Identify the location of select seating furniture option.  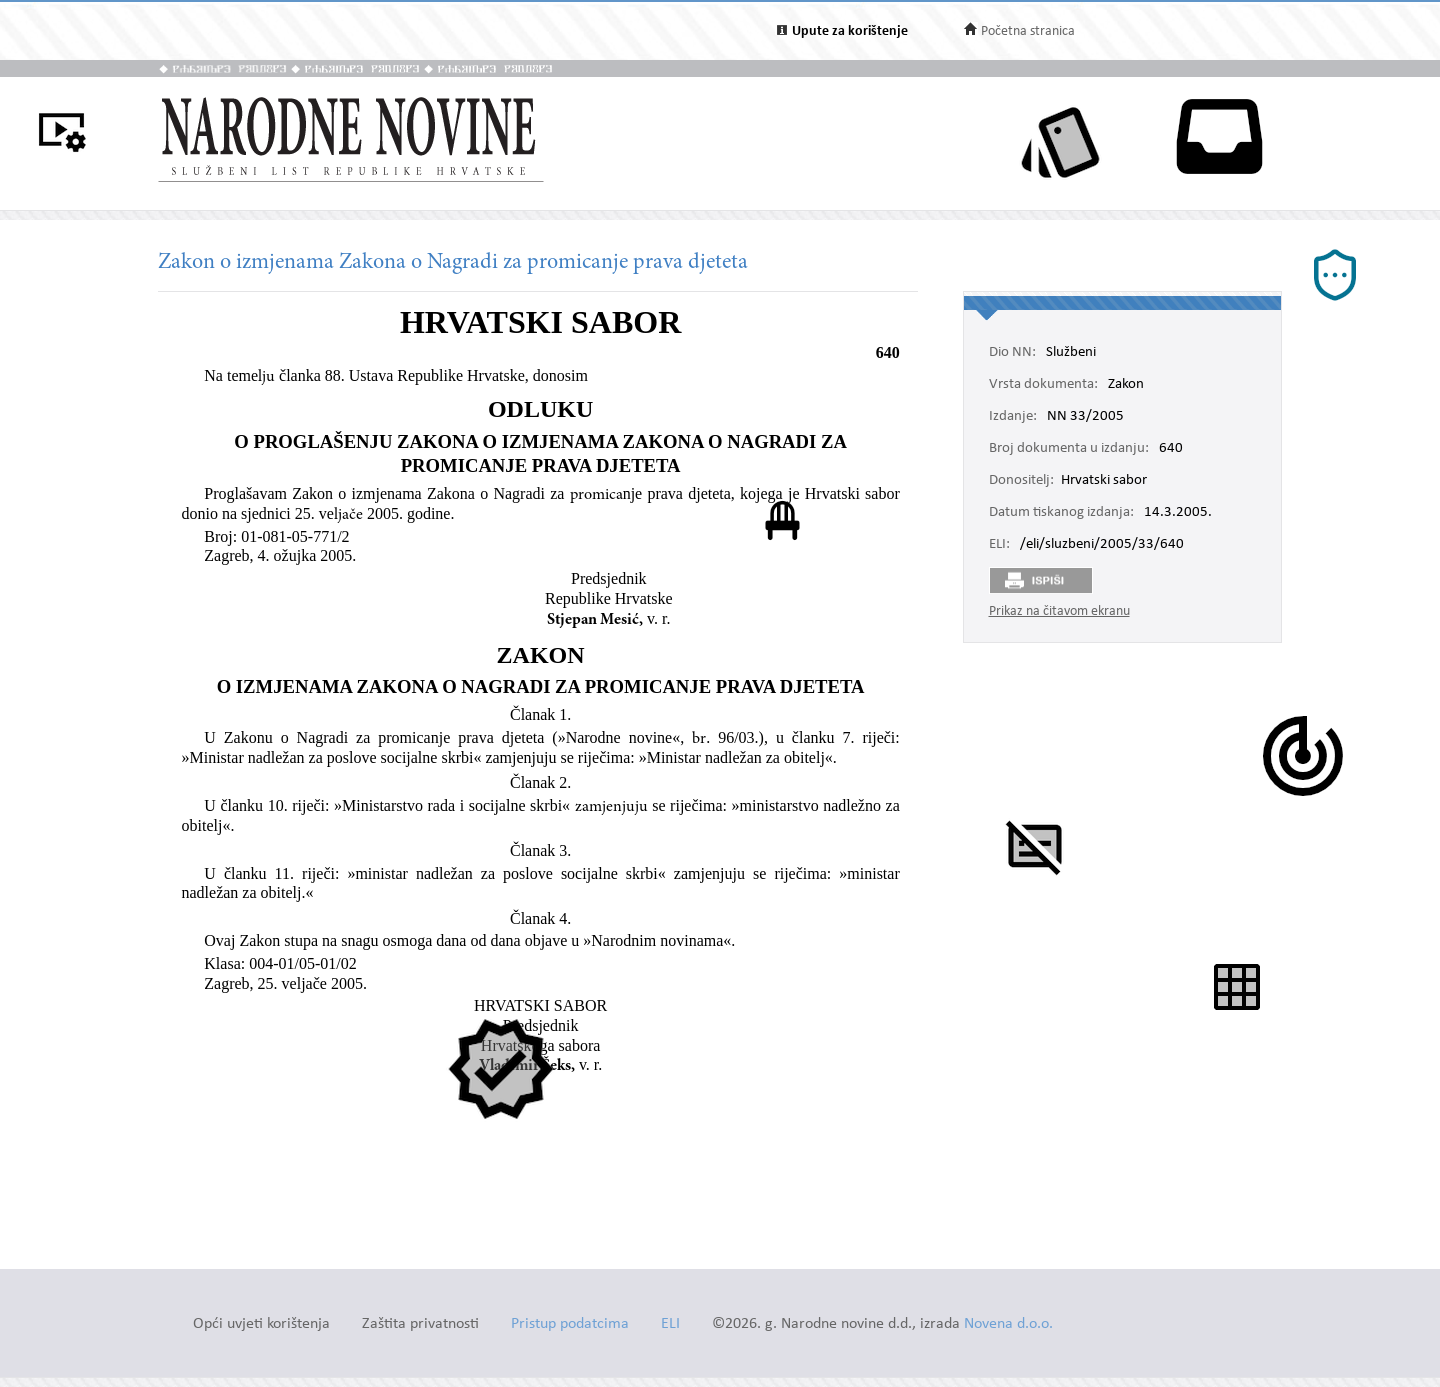
(782, 520).